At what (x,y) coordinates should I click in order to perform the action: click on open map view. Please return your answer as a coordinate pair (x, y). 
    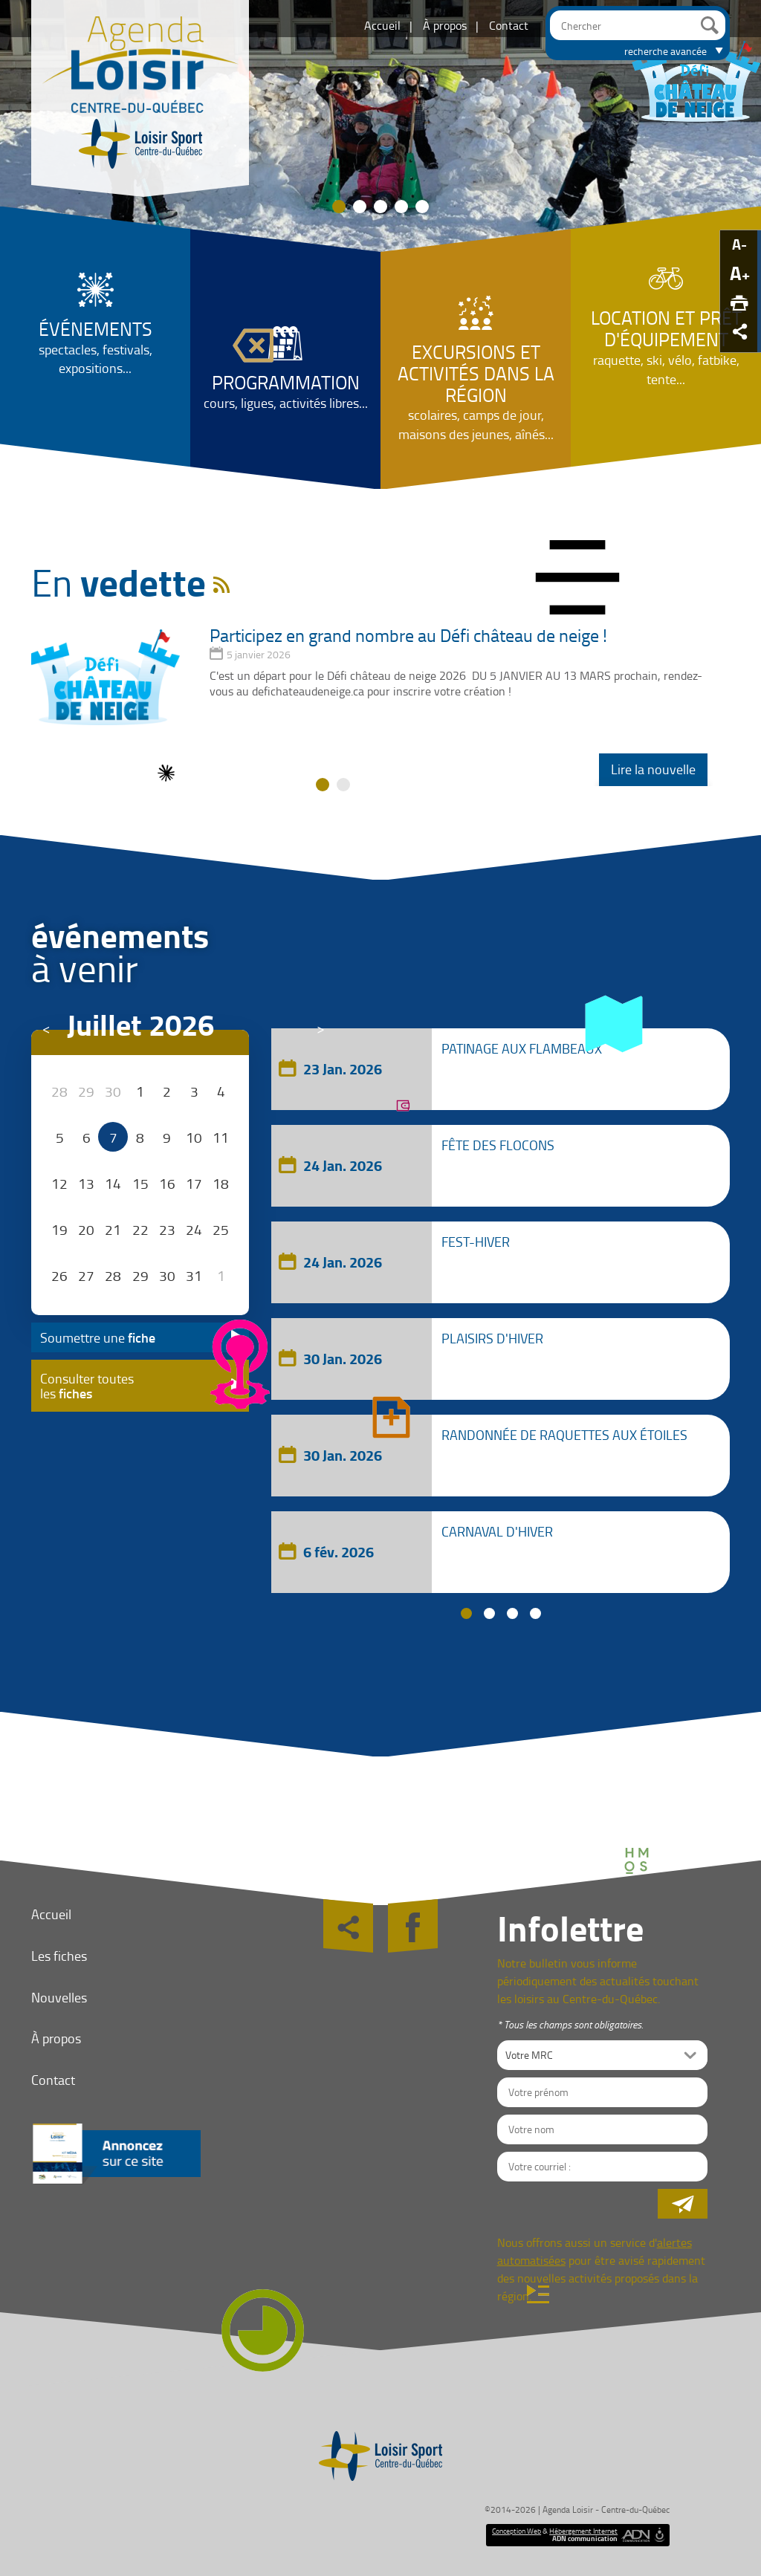
    Looking at the image, I should click on (614, 1024).